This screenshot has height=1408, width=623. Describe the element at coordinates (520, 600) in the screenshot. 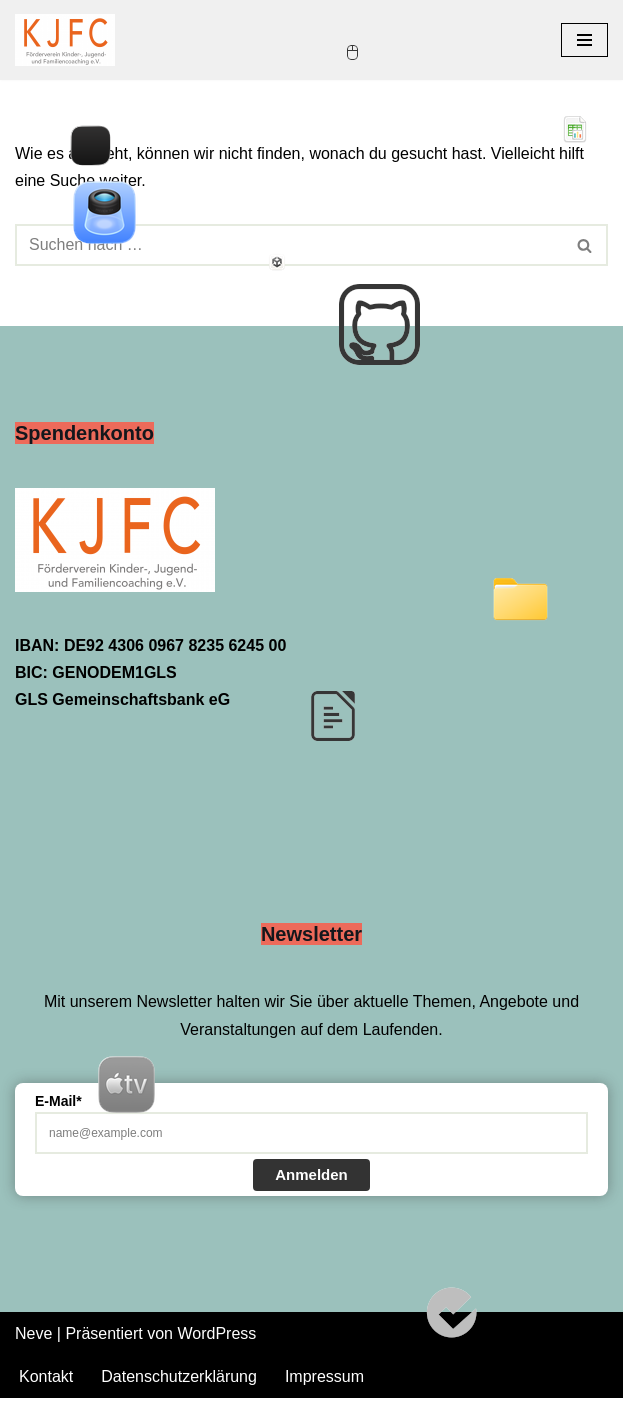

I see `open folder to view contents` at that location.